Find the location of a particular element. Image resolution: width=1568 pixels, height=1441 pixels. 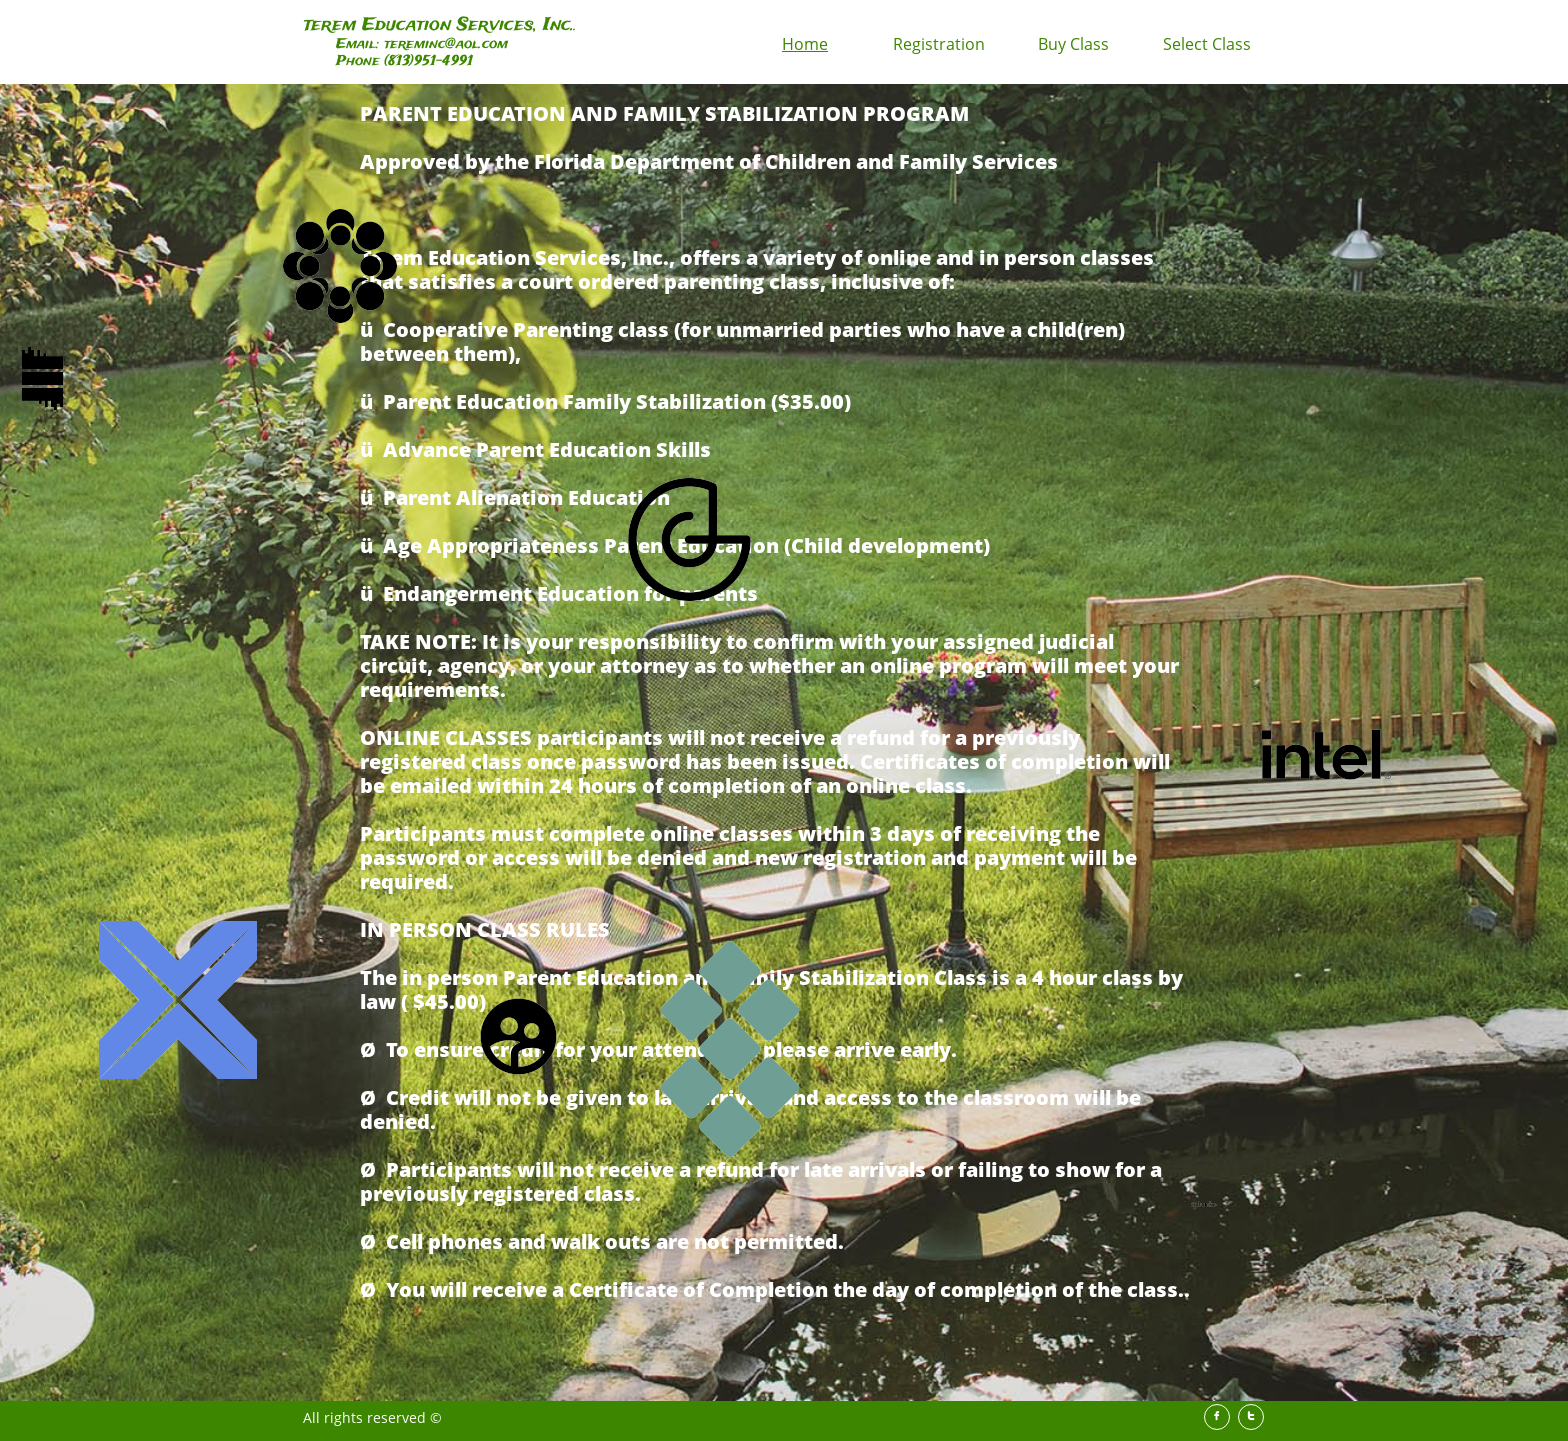

open source framework (OSF) logo is located at coordinates (340, 266).